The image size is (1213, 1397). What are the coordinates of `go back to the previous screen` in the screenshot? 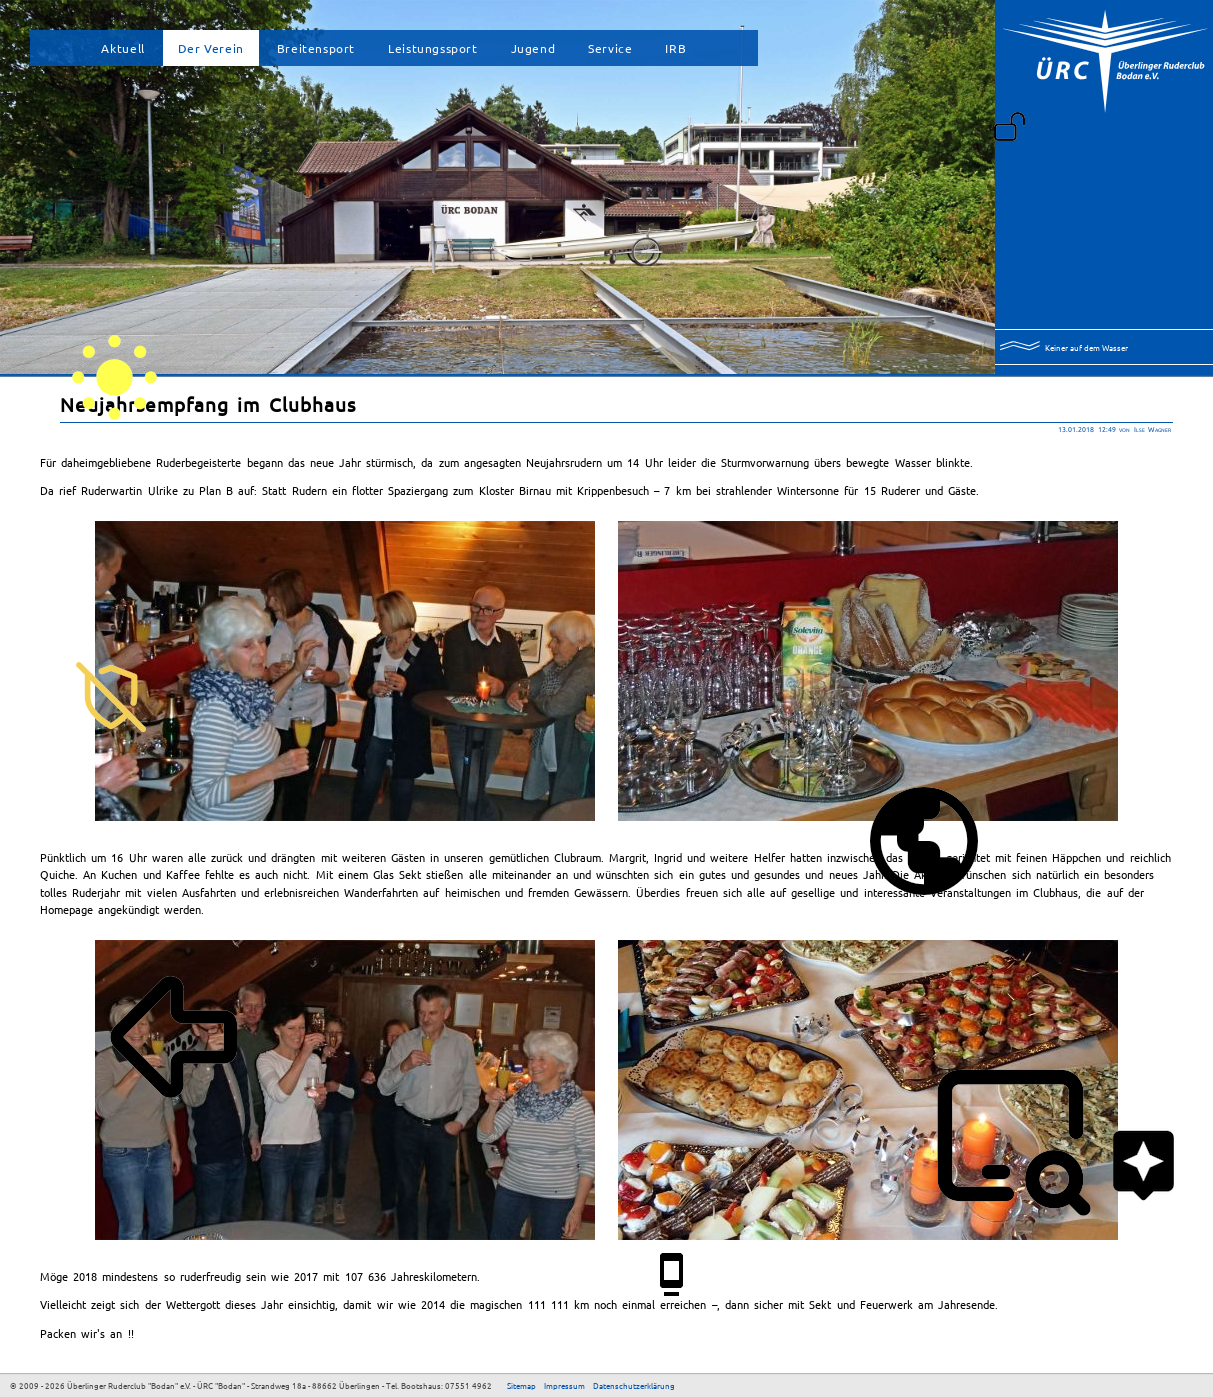 It's located at (177, 1037).